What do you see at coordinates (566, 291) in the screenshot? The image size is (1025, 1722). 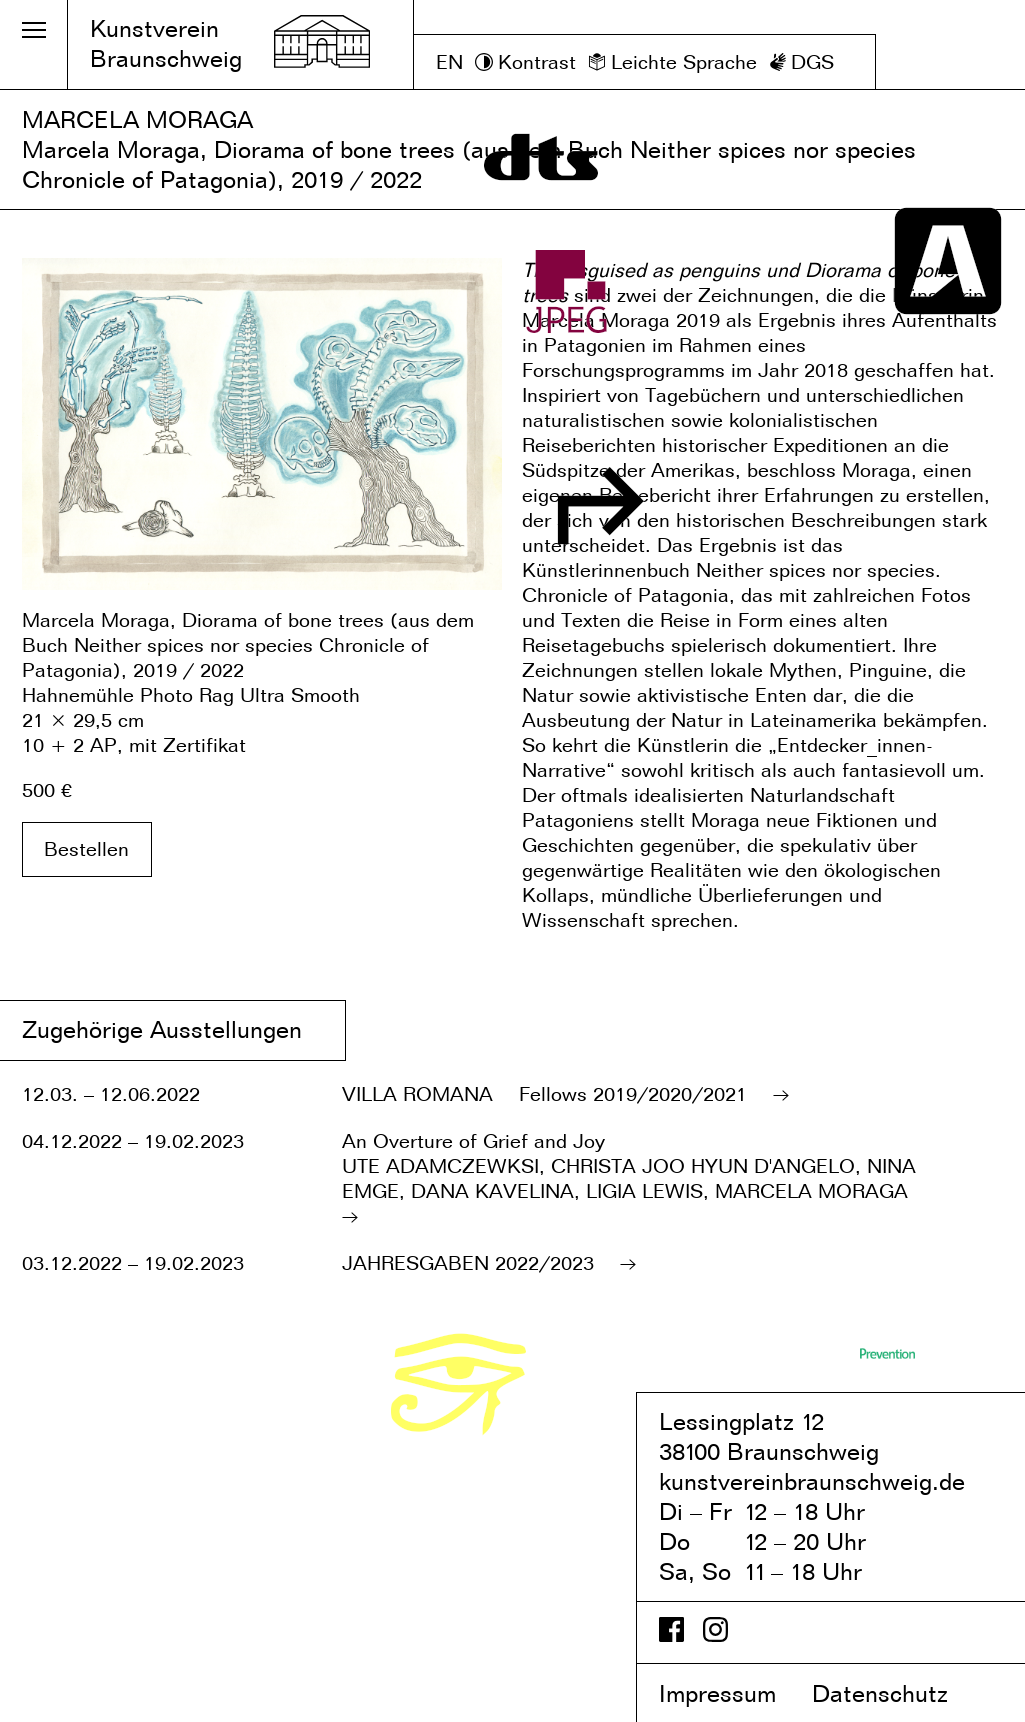 I see `jpeg file format indicator` at bounding box center [566, 291].